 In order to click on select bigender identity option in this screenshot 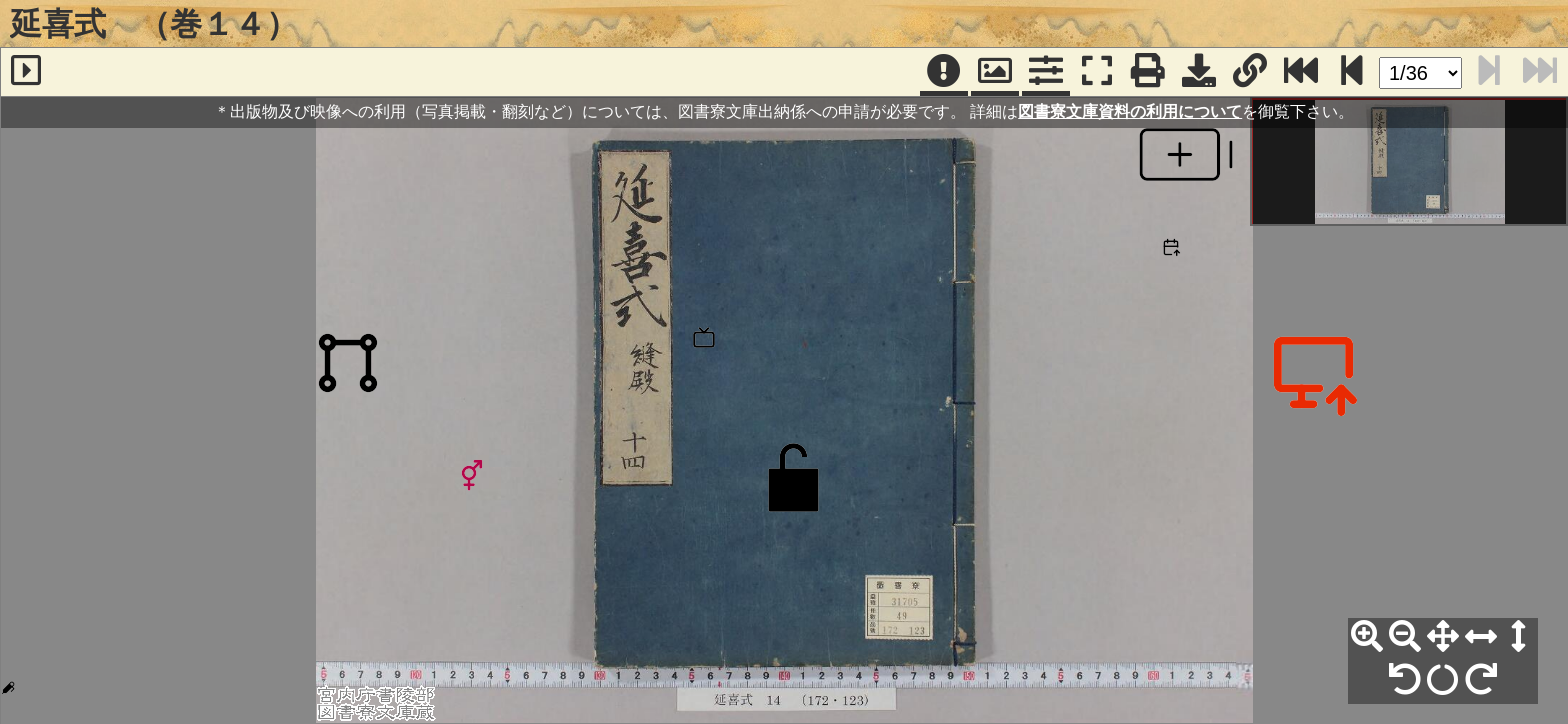, I will do `click(470, 474)`.